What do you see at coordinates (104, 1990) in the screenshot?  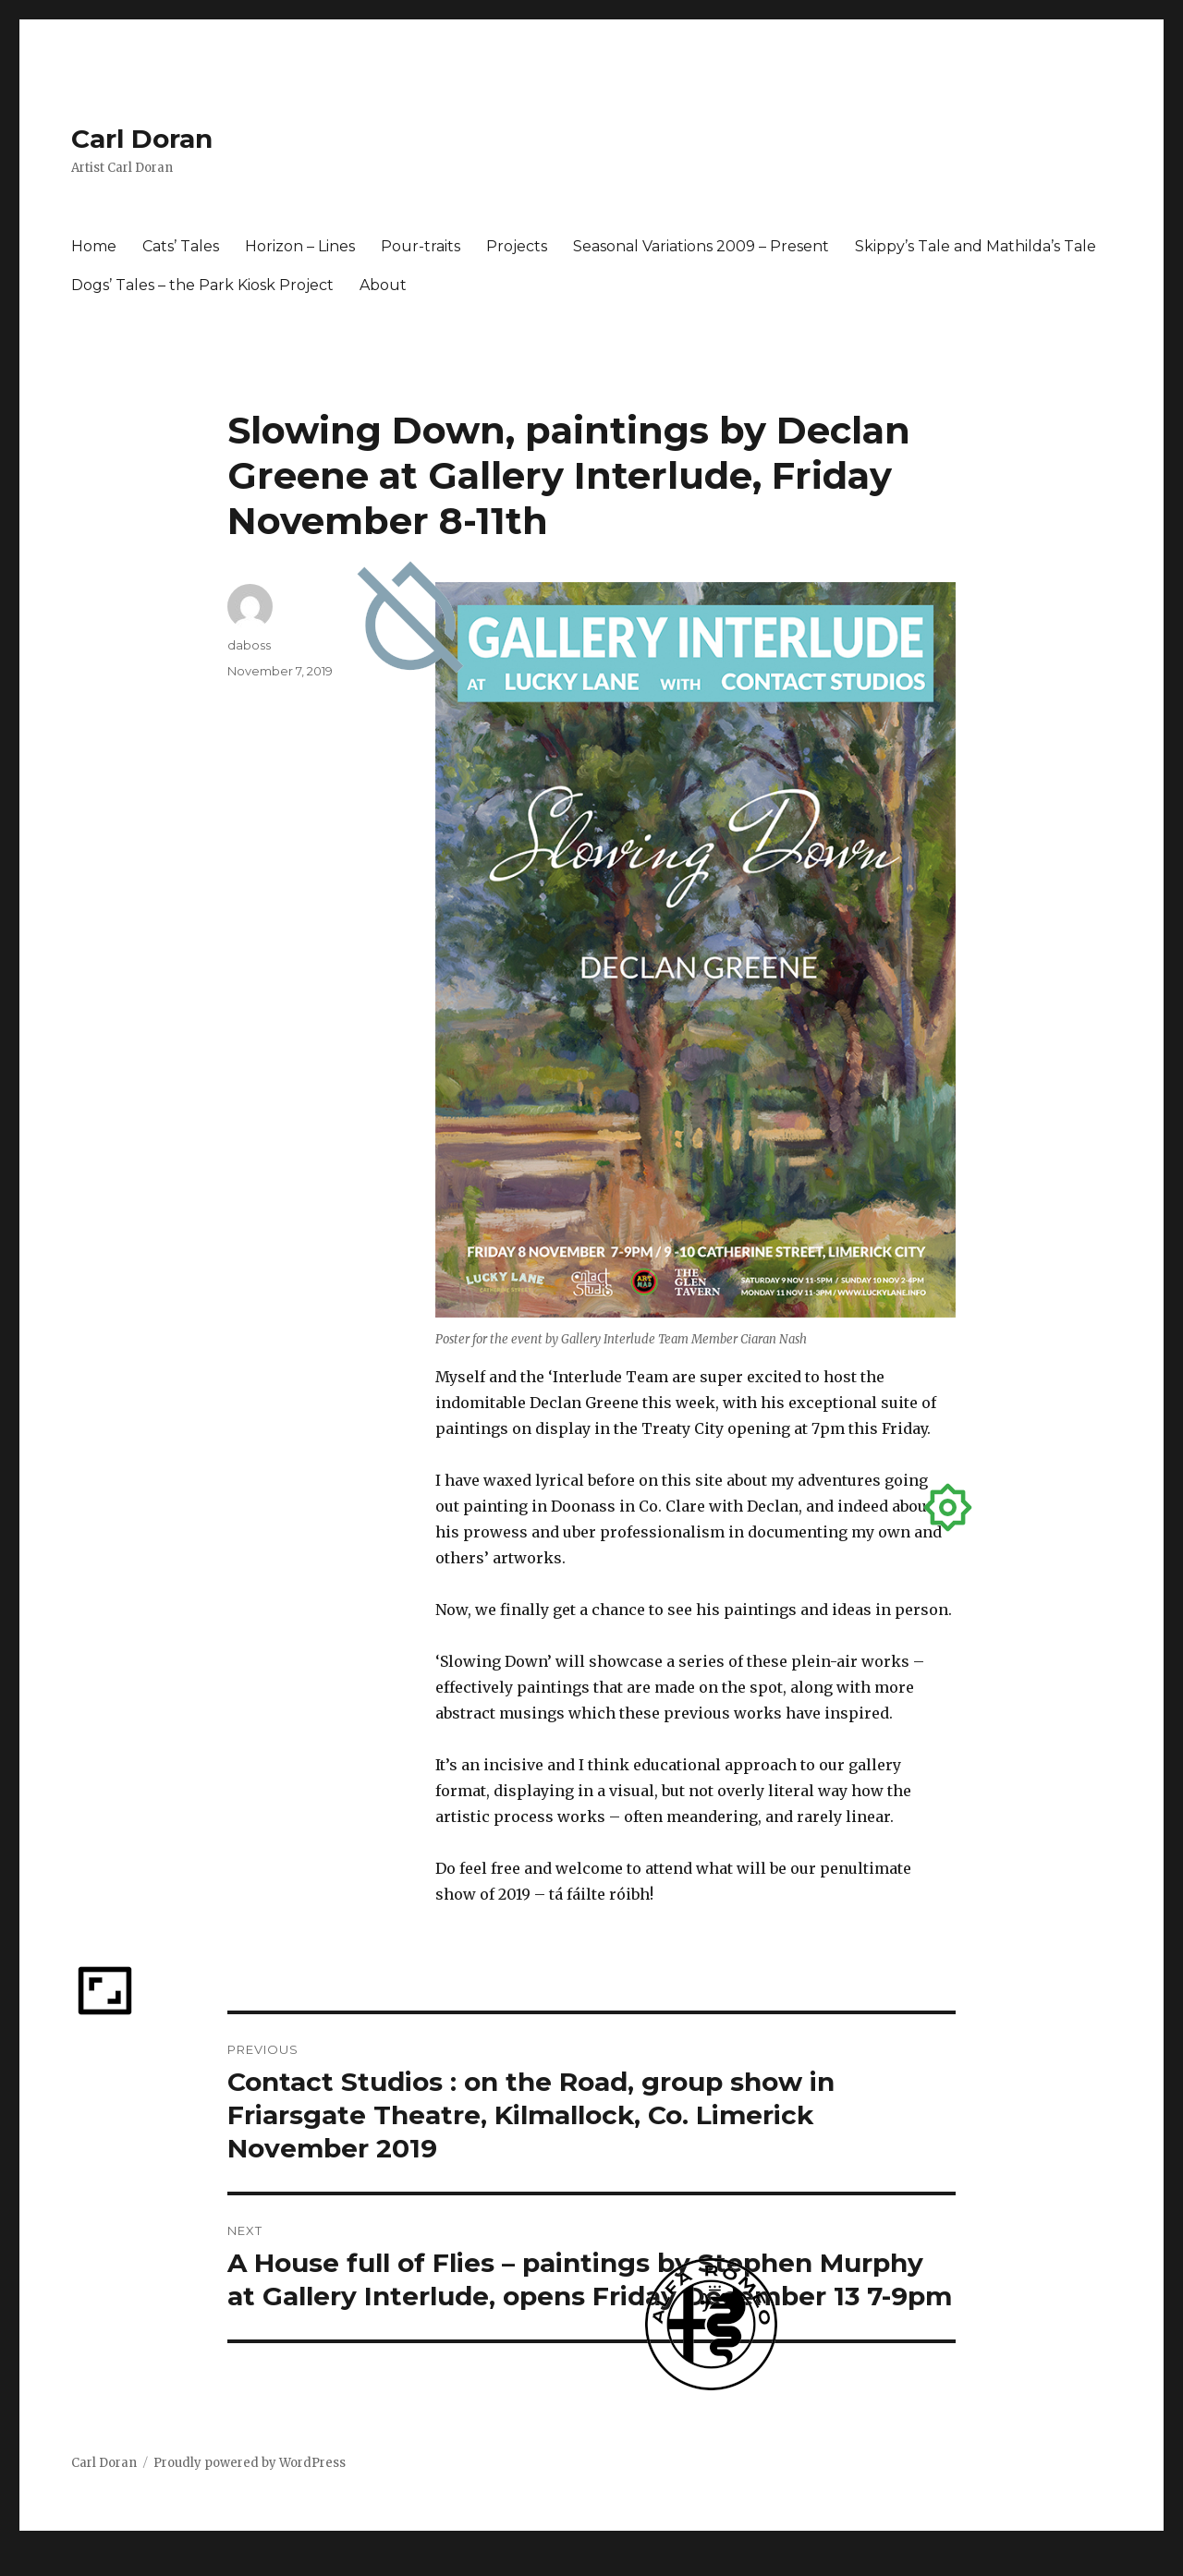 I see `adjust image or video aspect ratio` at bounding box center [104, 1990].